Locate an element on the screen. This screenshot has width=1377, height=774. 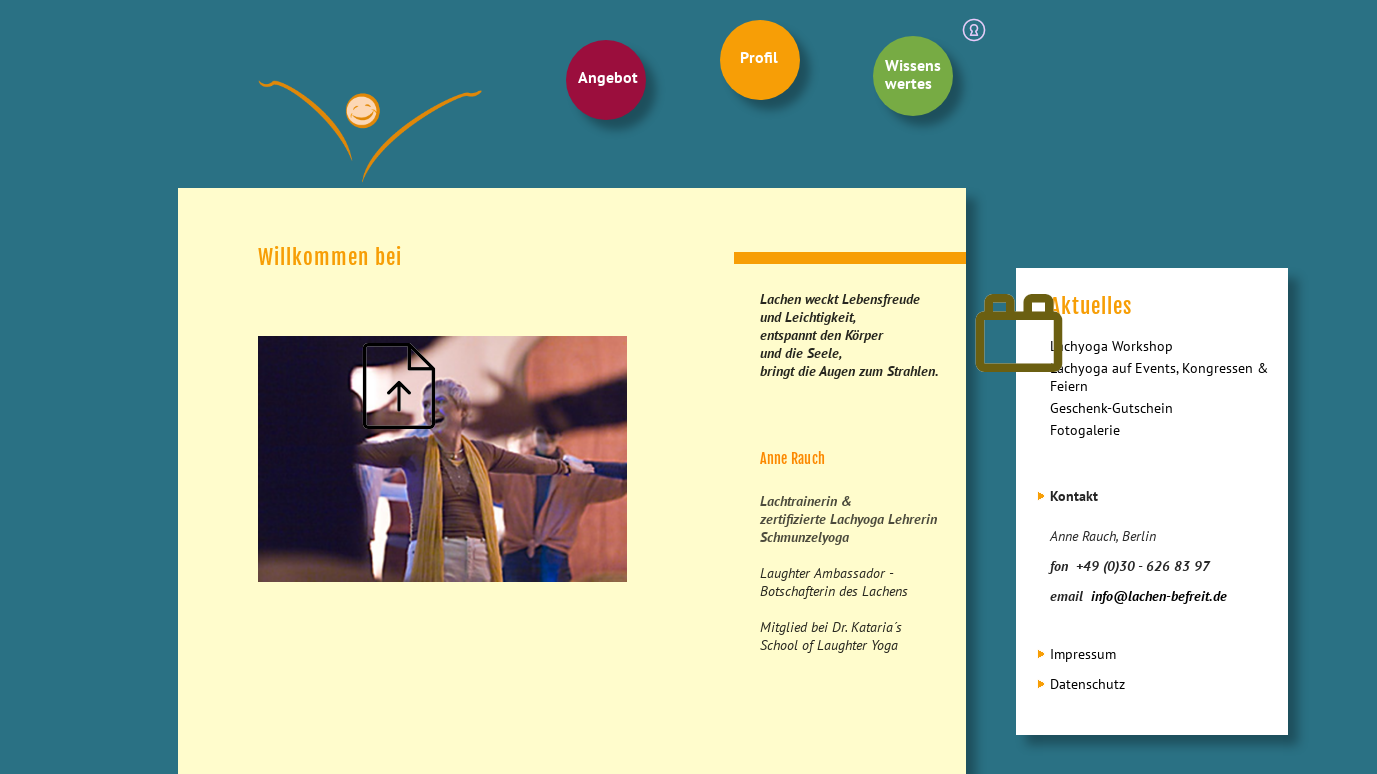
access building blocks or modular components is located at coordinates (1019, 333).